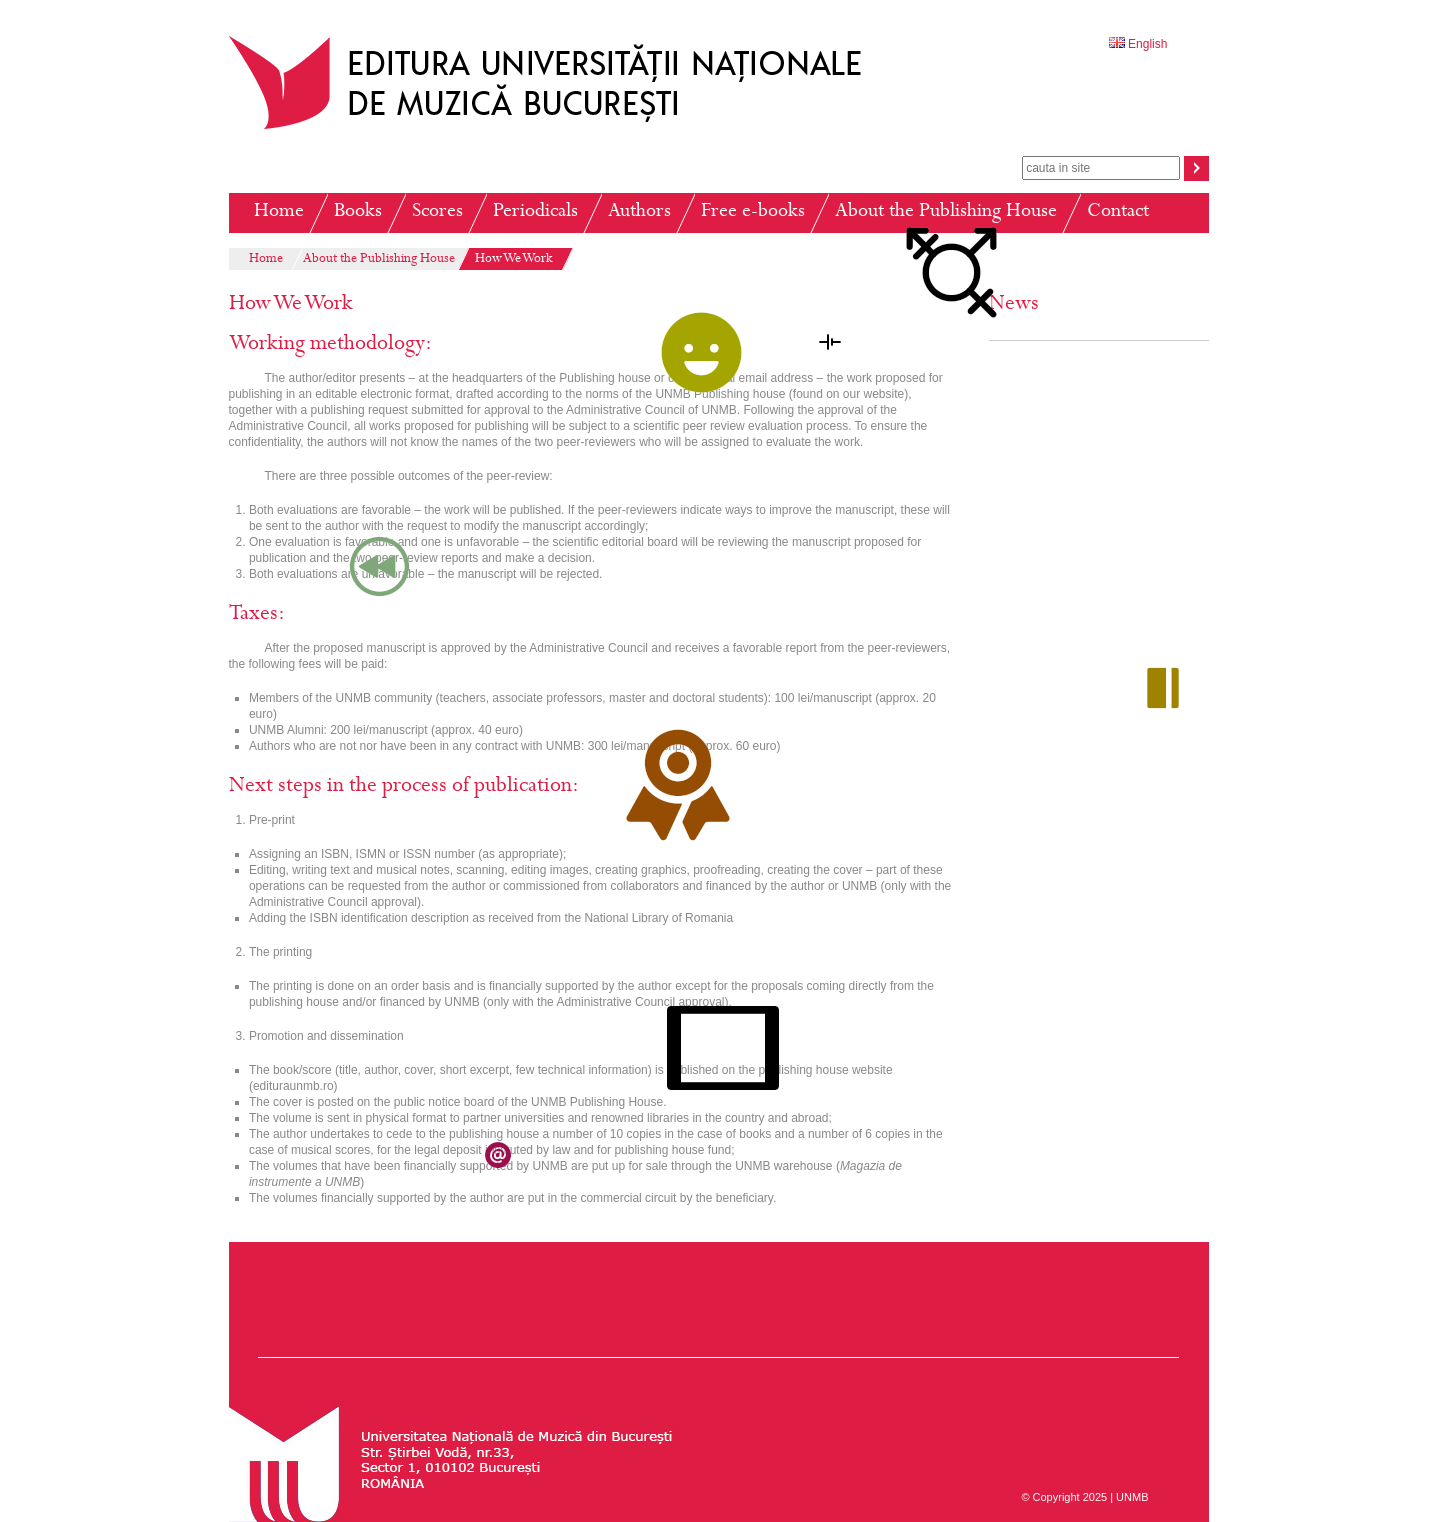 Image resolution: width=1437 pixels, height=1522 pixels. Describe the element at coordinates (1163, 688) in the screenshot. I see `open your journal or diary` at that location.